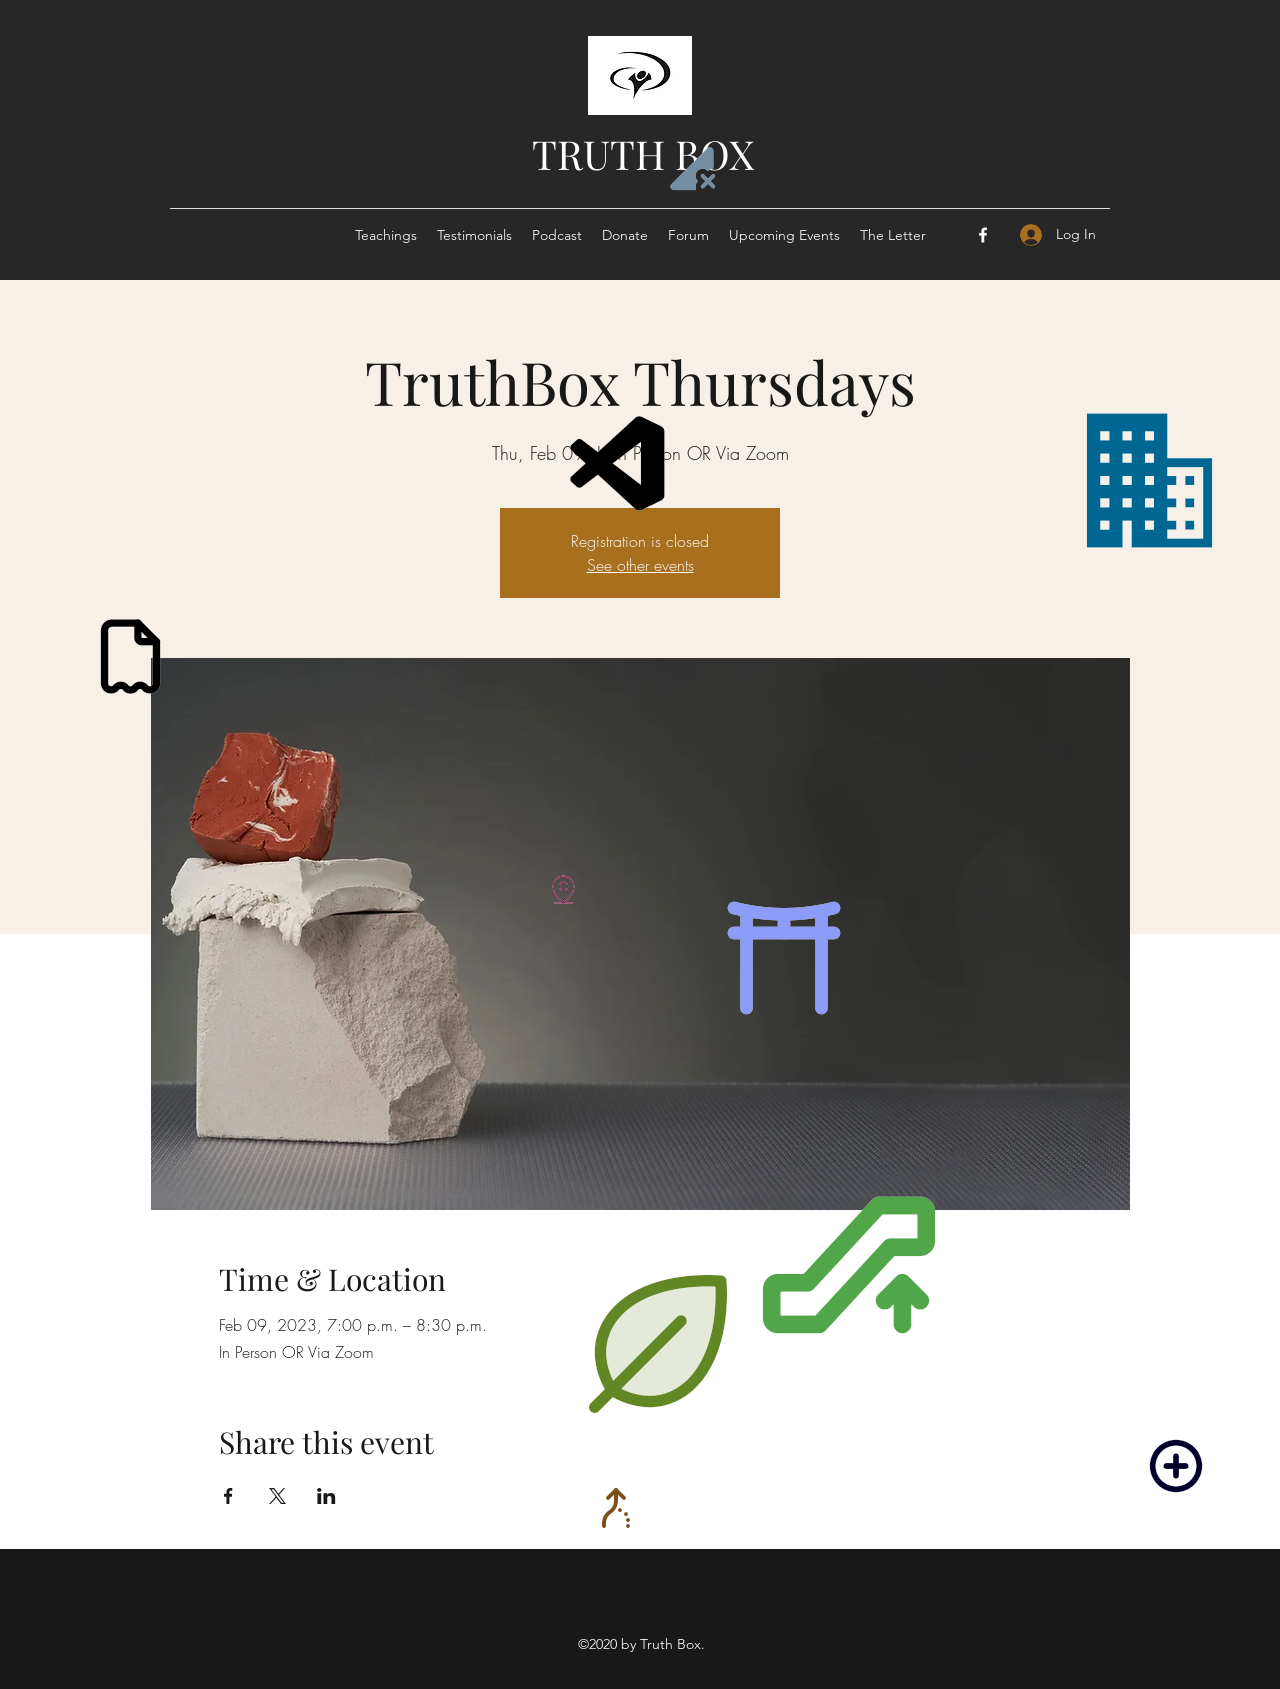 The image size is (1280, 1689). Describe the element at coordinates (1149, 480) in the screenshot. I see `view business or company information` at that location.